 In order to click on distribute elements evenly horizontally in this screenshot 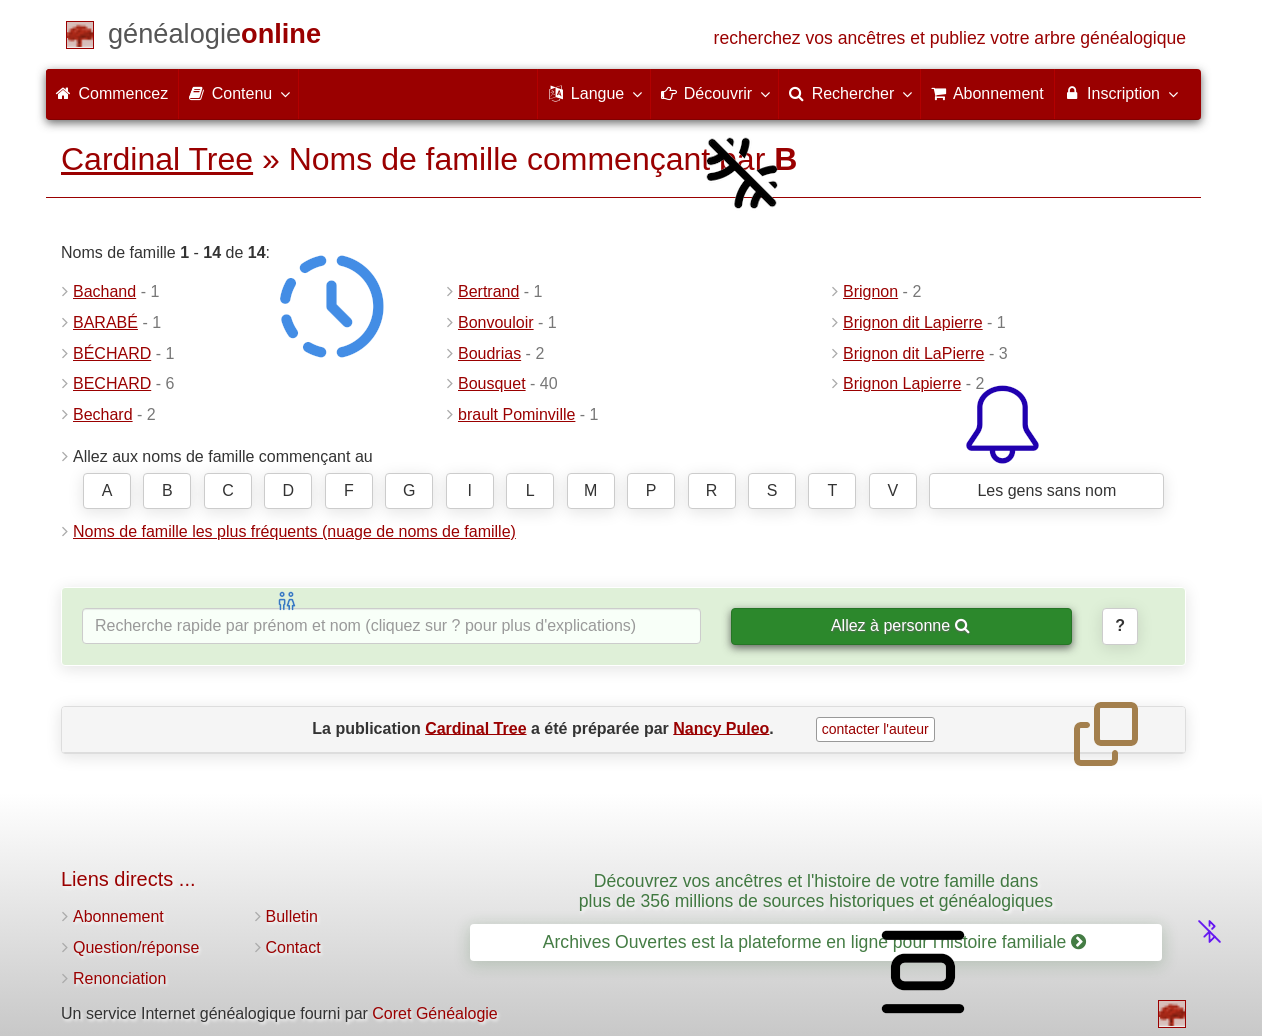, I will do `click(923, 972)`.